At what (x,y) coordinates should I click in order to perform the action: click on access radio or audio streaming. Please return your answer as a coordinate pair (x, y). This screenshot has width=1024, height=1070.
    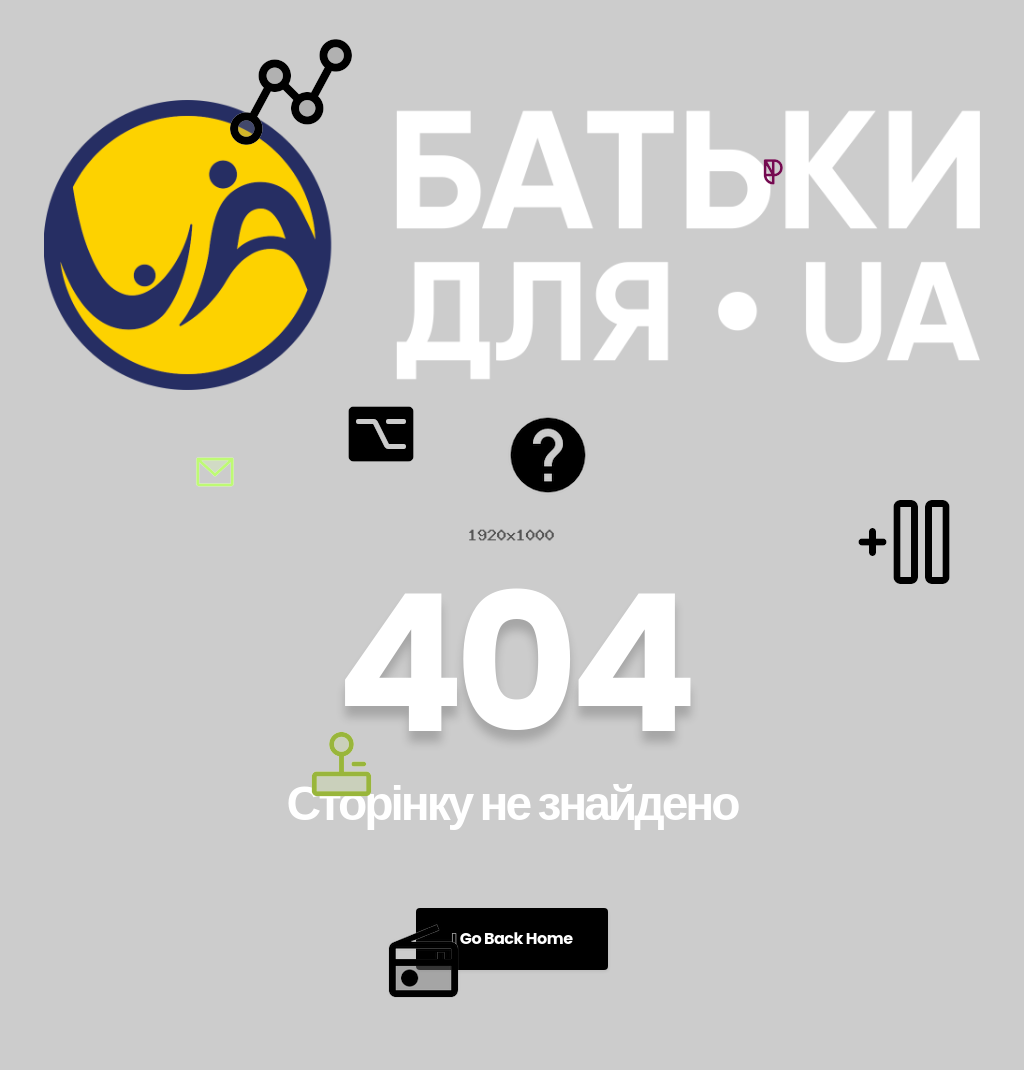
    Looking at the image, I should click on (423, 962).